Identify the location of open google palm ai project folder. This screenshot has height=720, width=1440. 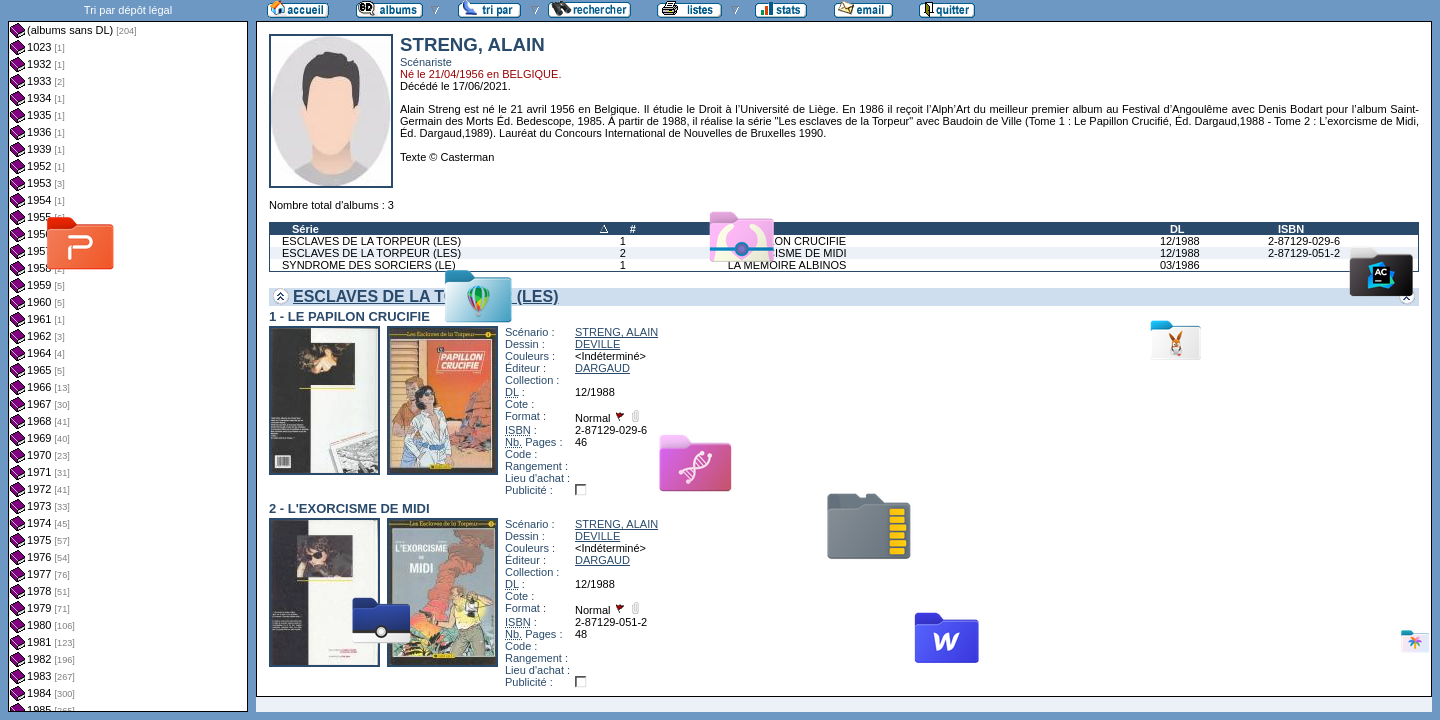
(1415, 642).